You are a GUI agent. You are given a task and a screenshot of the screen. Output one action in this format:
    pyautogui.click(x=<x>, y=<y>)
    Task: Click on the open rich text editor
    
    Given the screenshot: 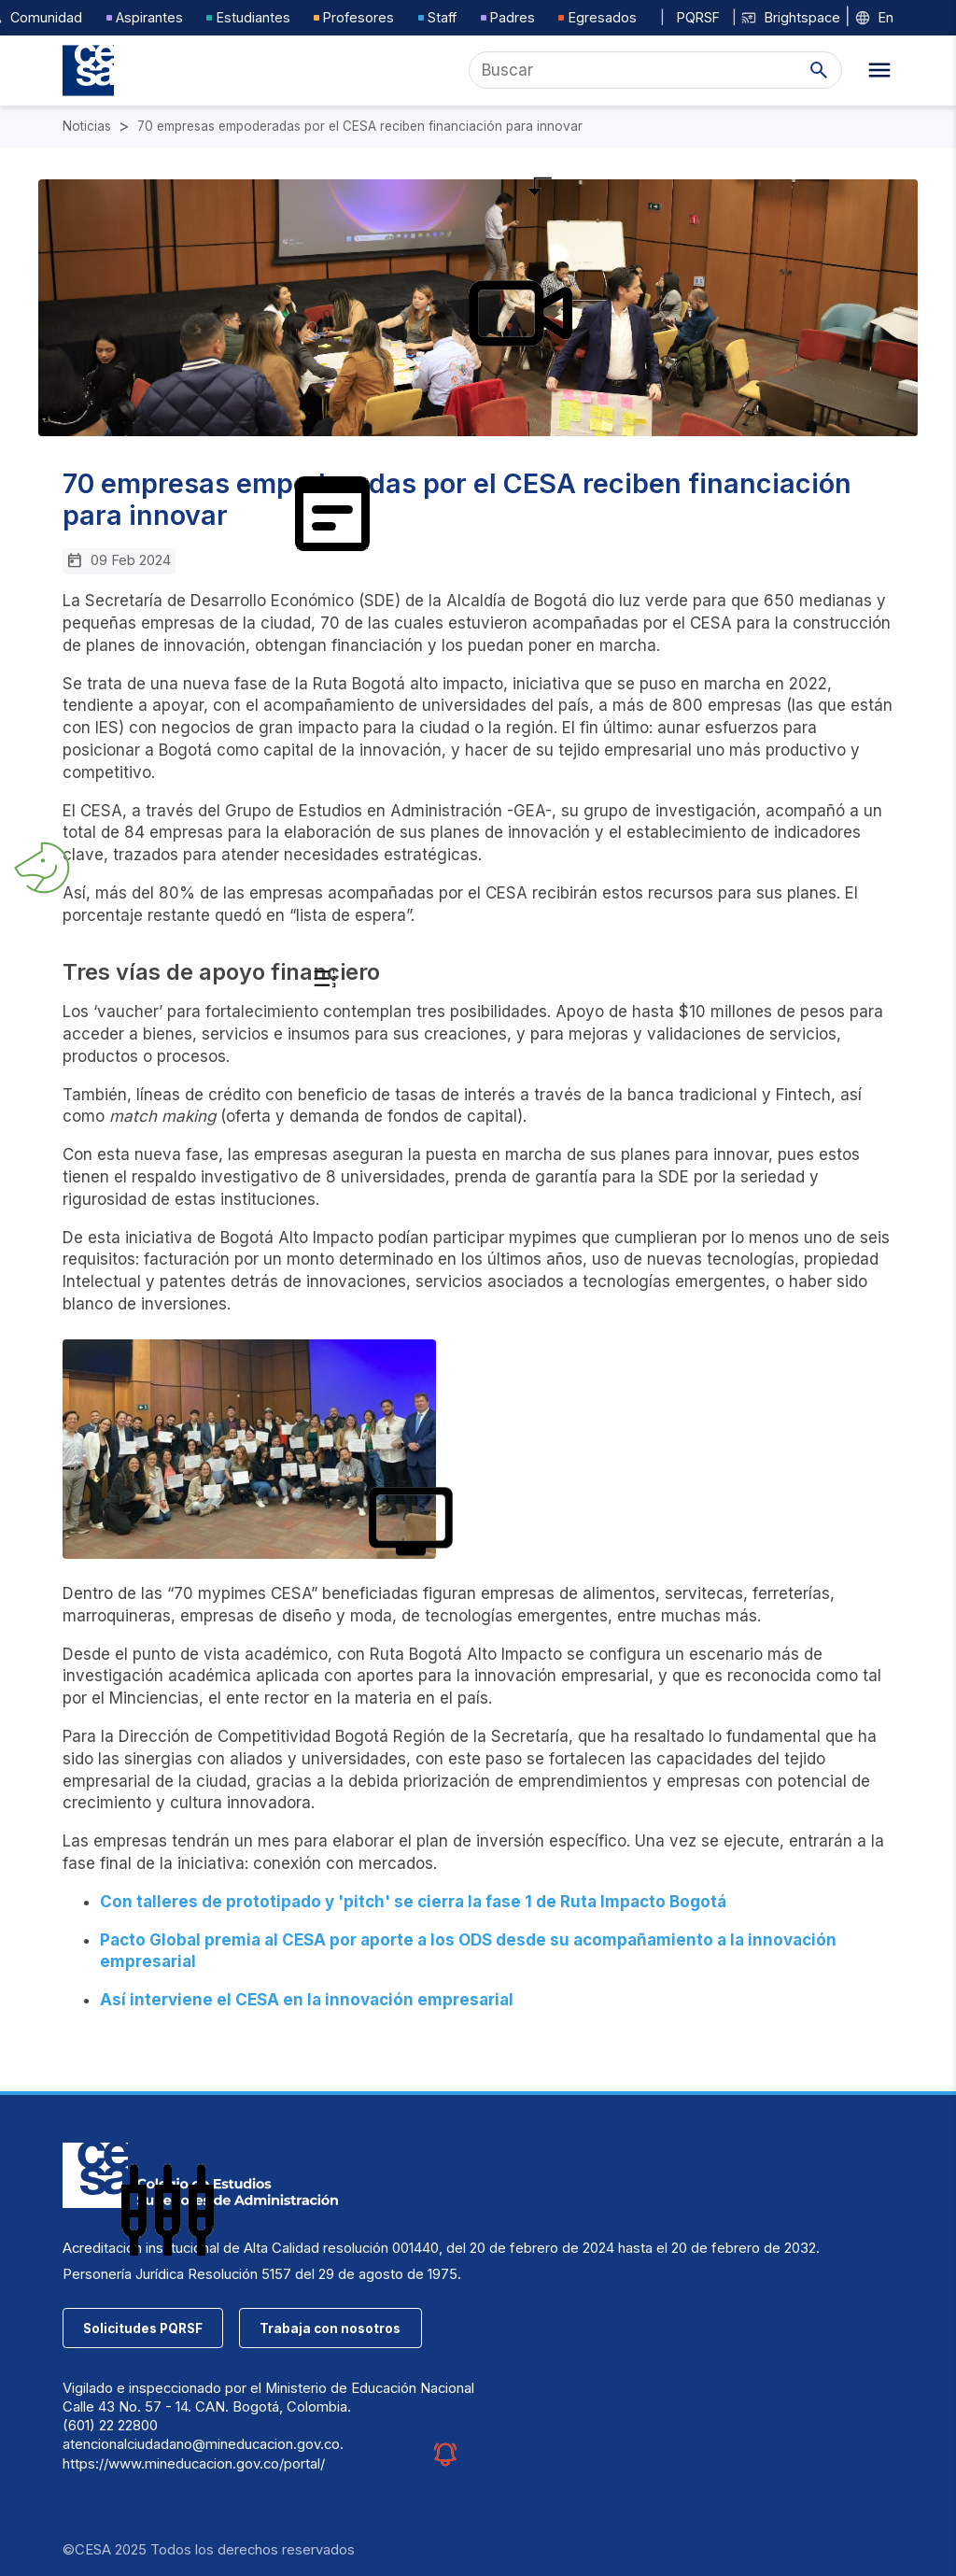 What is the action you would take?
    pyautogui.click(x=332, y=514)
    